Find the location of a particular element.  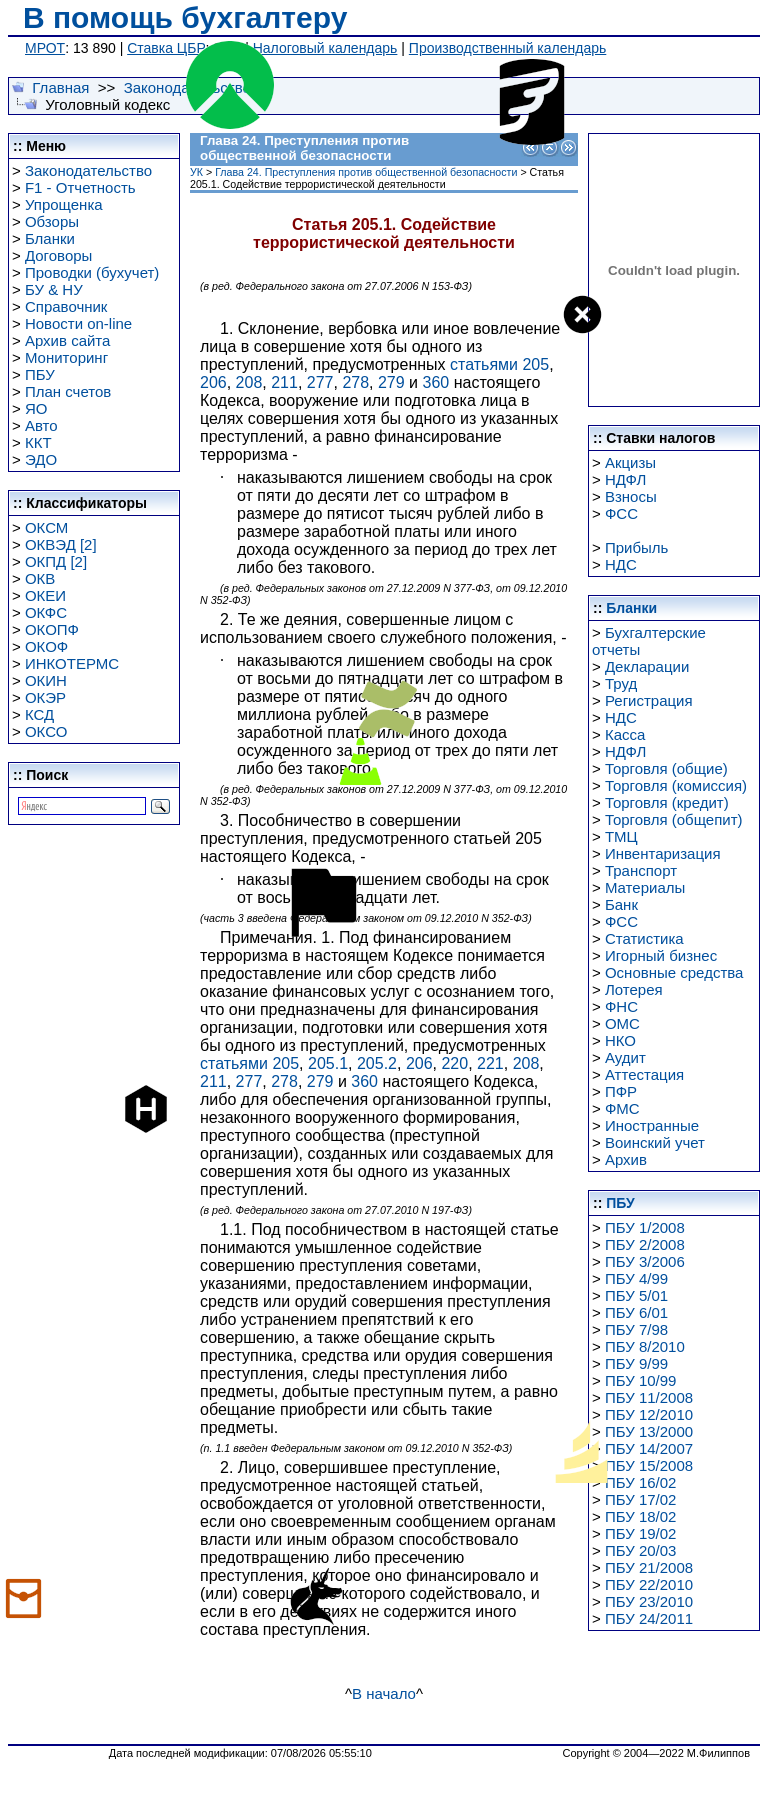

babelio logo - link to book cataloging and social reading platform is located at coordinates (581, 1451).